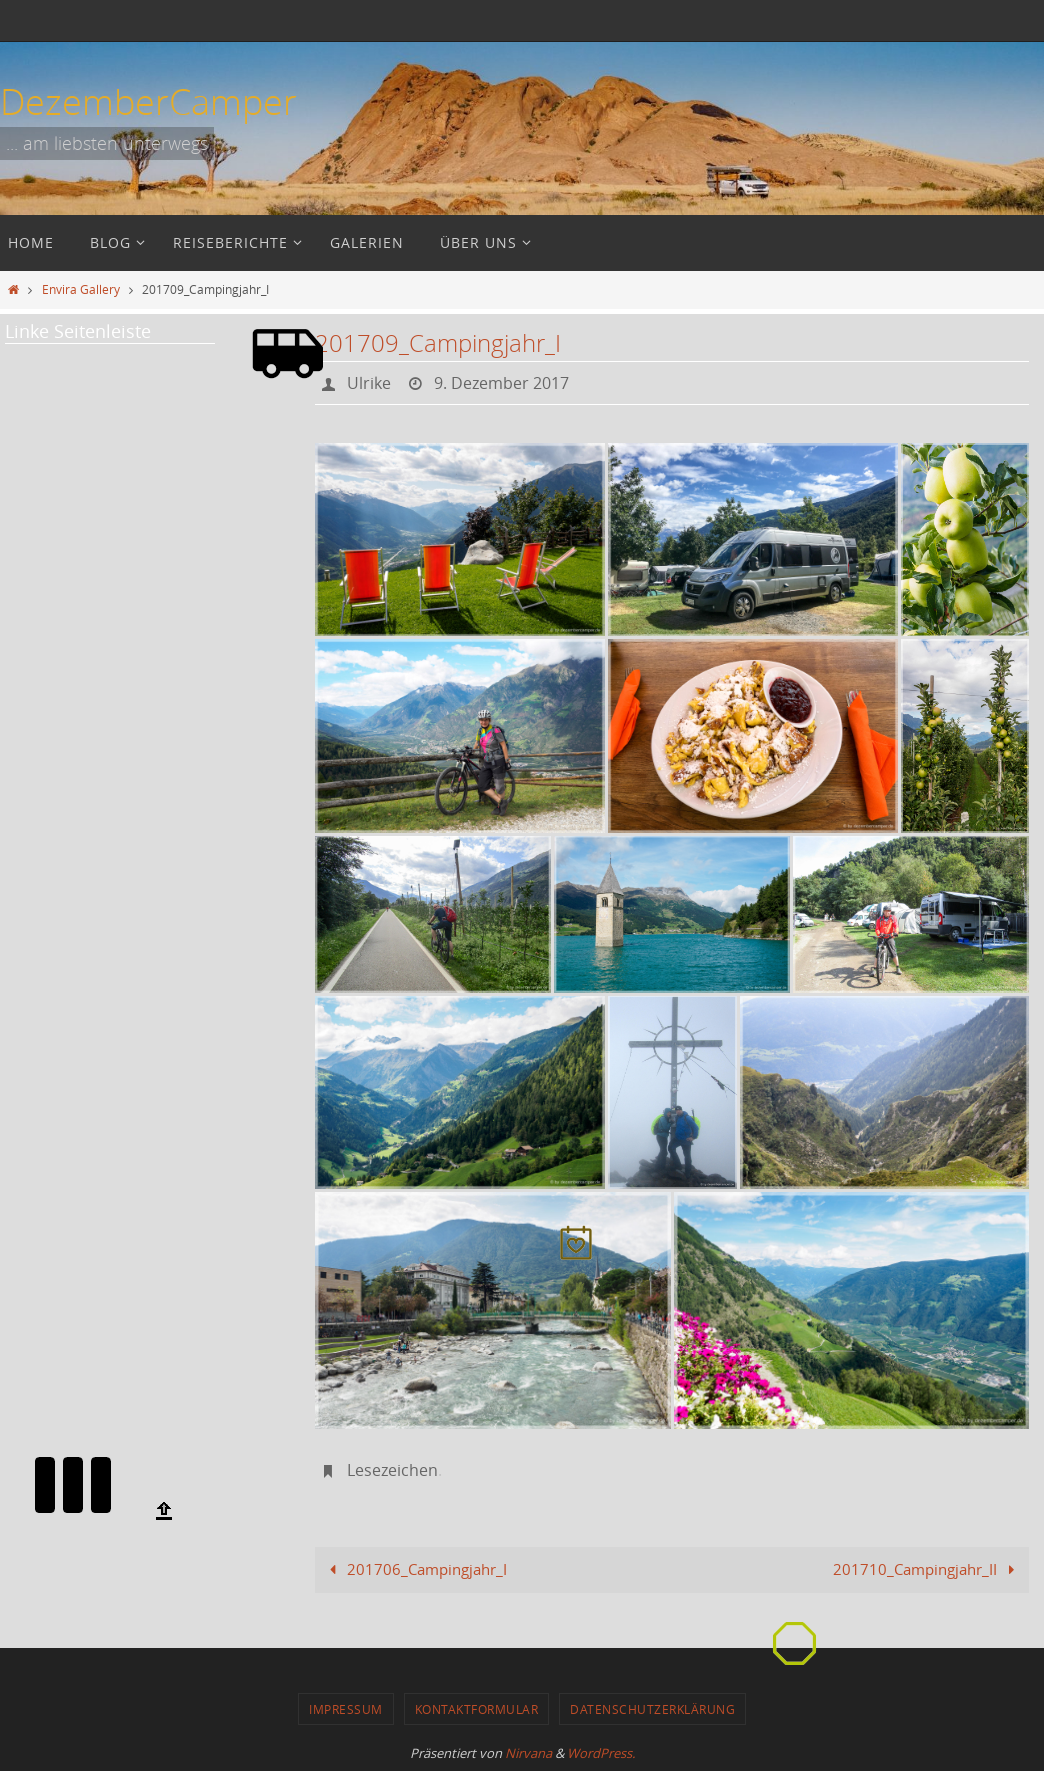 This screenshot has width=1044, height=1771. What do you see at coordinates (75, 1485) in the screenshot?
I see `switch to week view in calendar` at bounding box center [75, 1485].